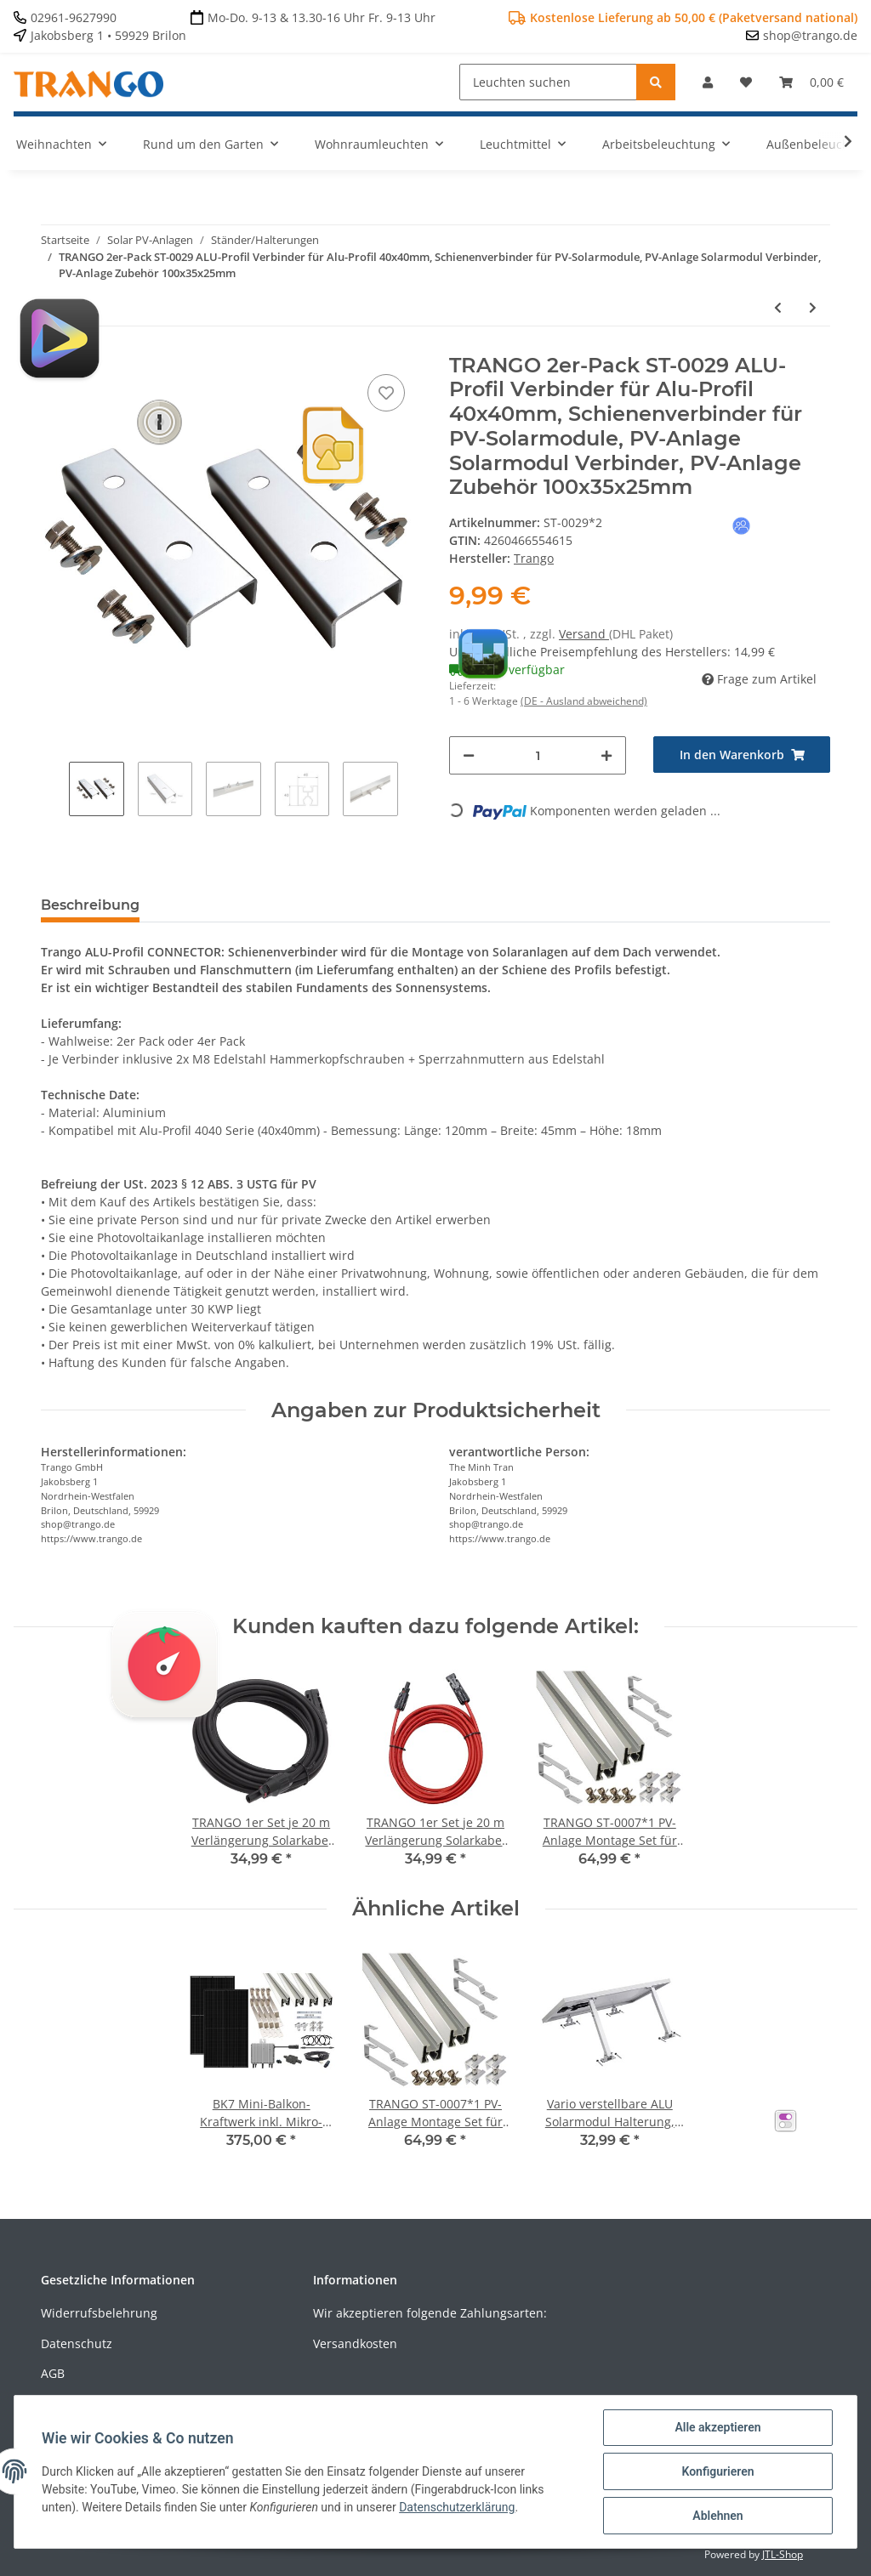  What do you see at coordinates (483, 654) in the screenshot?
I see `open tetzle jigsaw puzzle game` at bounding box center [483, 654].